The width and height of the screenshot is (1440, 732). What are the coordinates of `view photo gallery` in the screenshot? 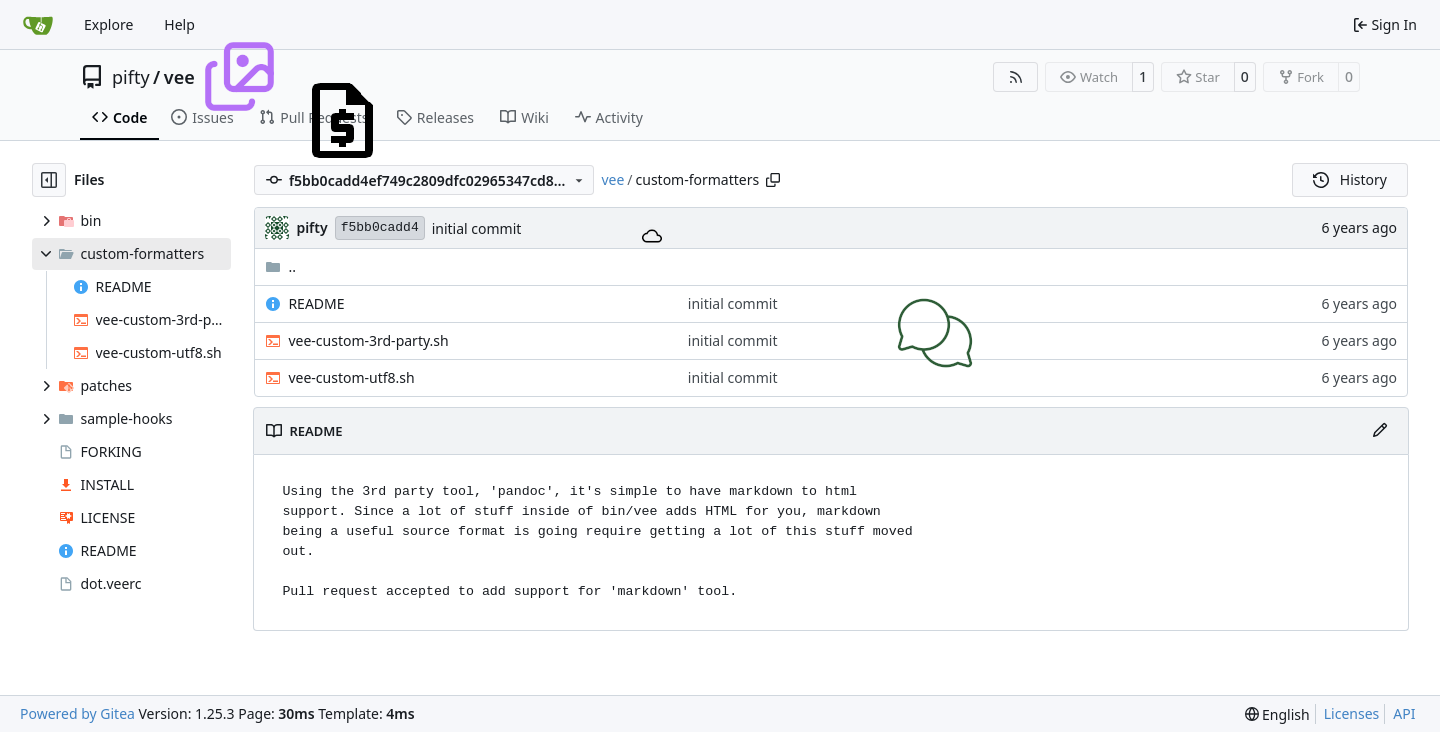 It's located at (239, 76).